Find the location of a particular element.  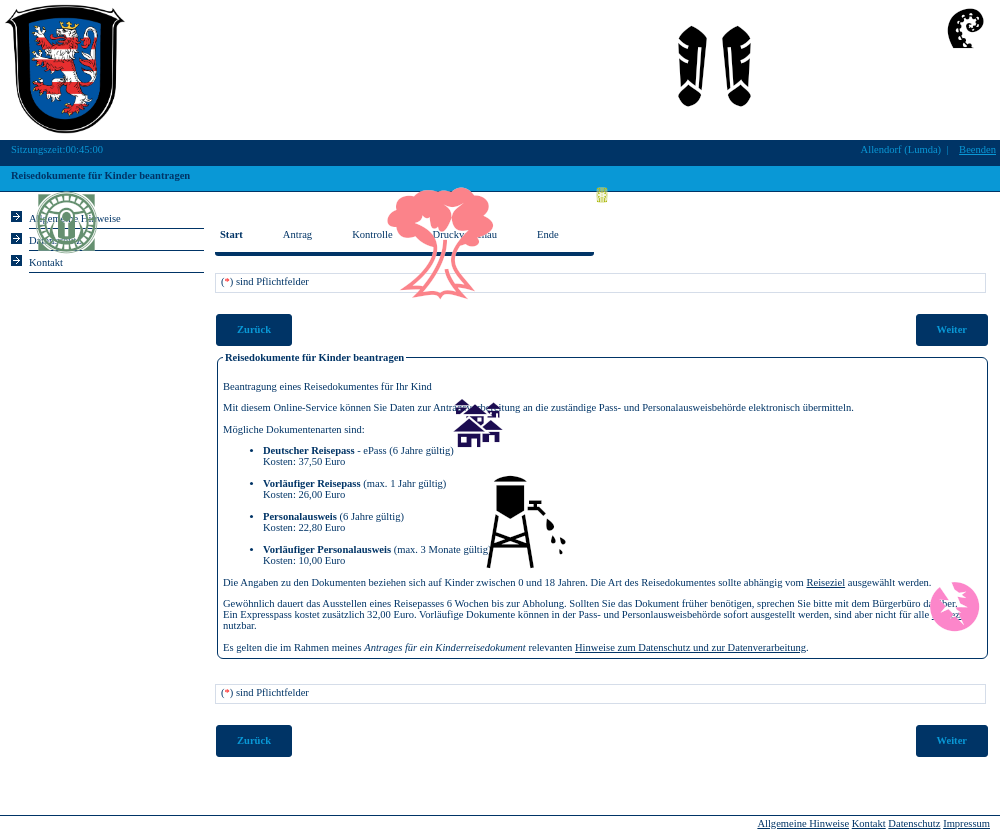

represents nature or environmental features in a game is located at coordinates (440, 243).